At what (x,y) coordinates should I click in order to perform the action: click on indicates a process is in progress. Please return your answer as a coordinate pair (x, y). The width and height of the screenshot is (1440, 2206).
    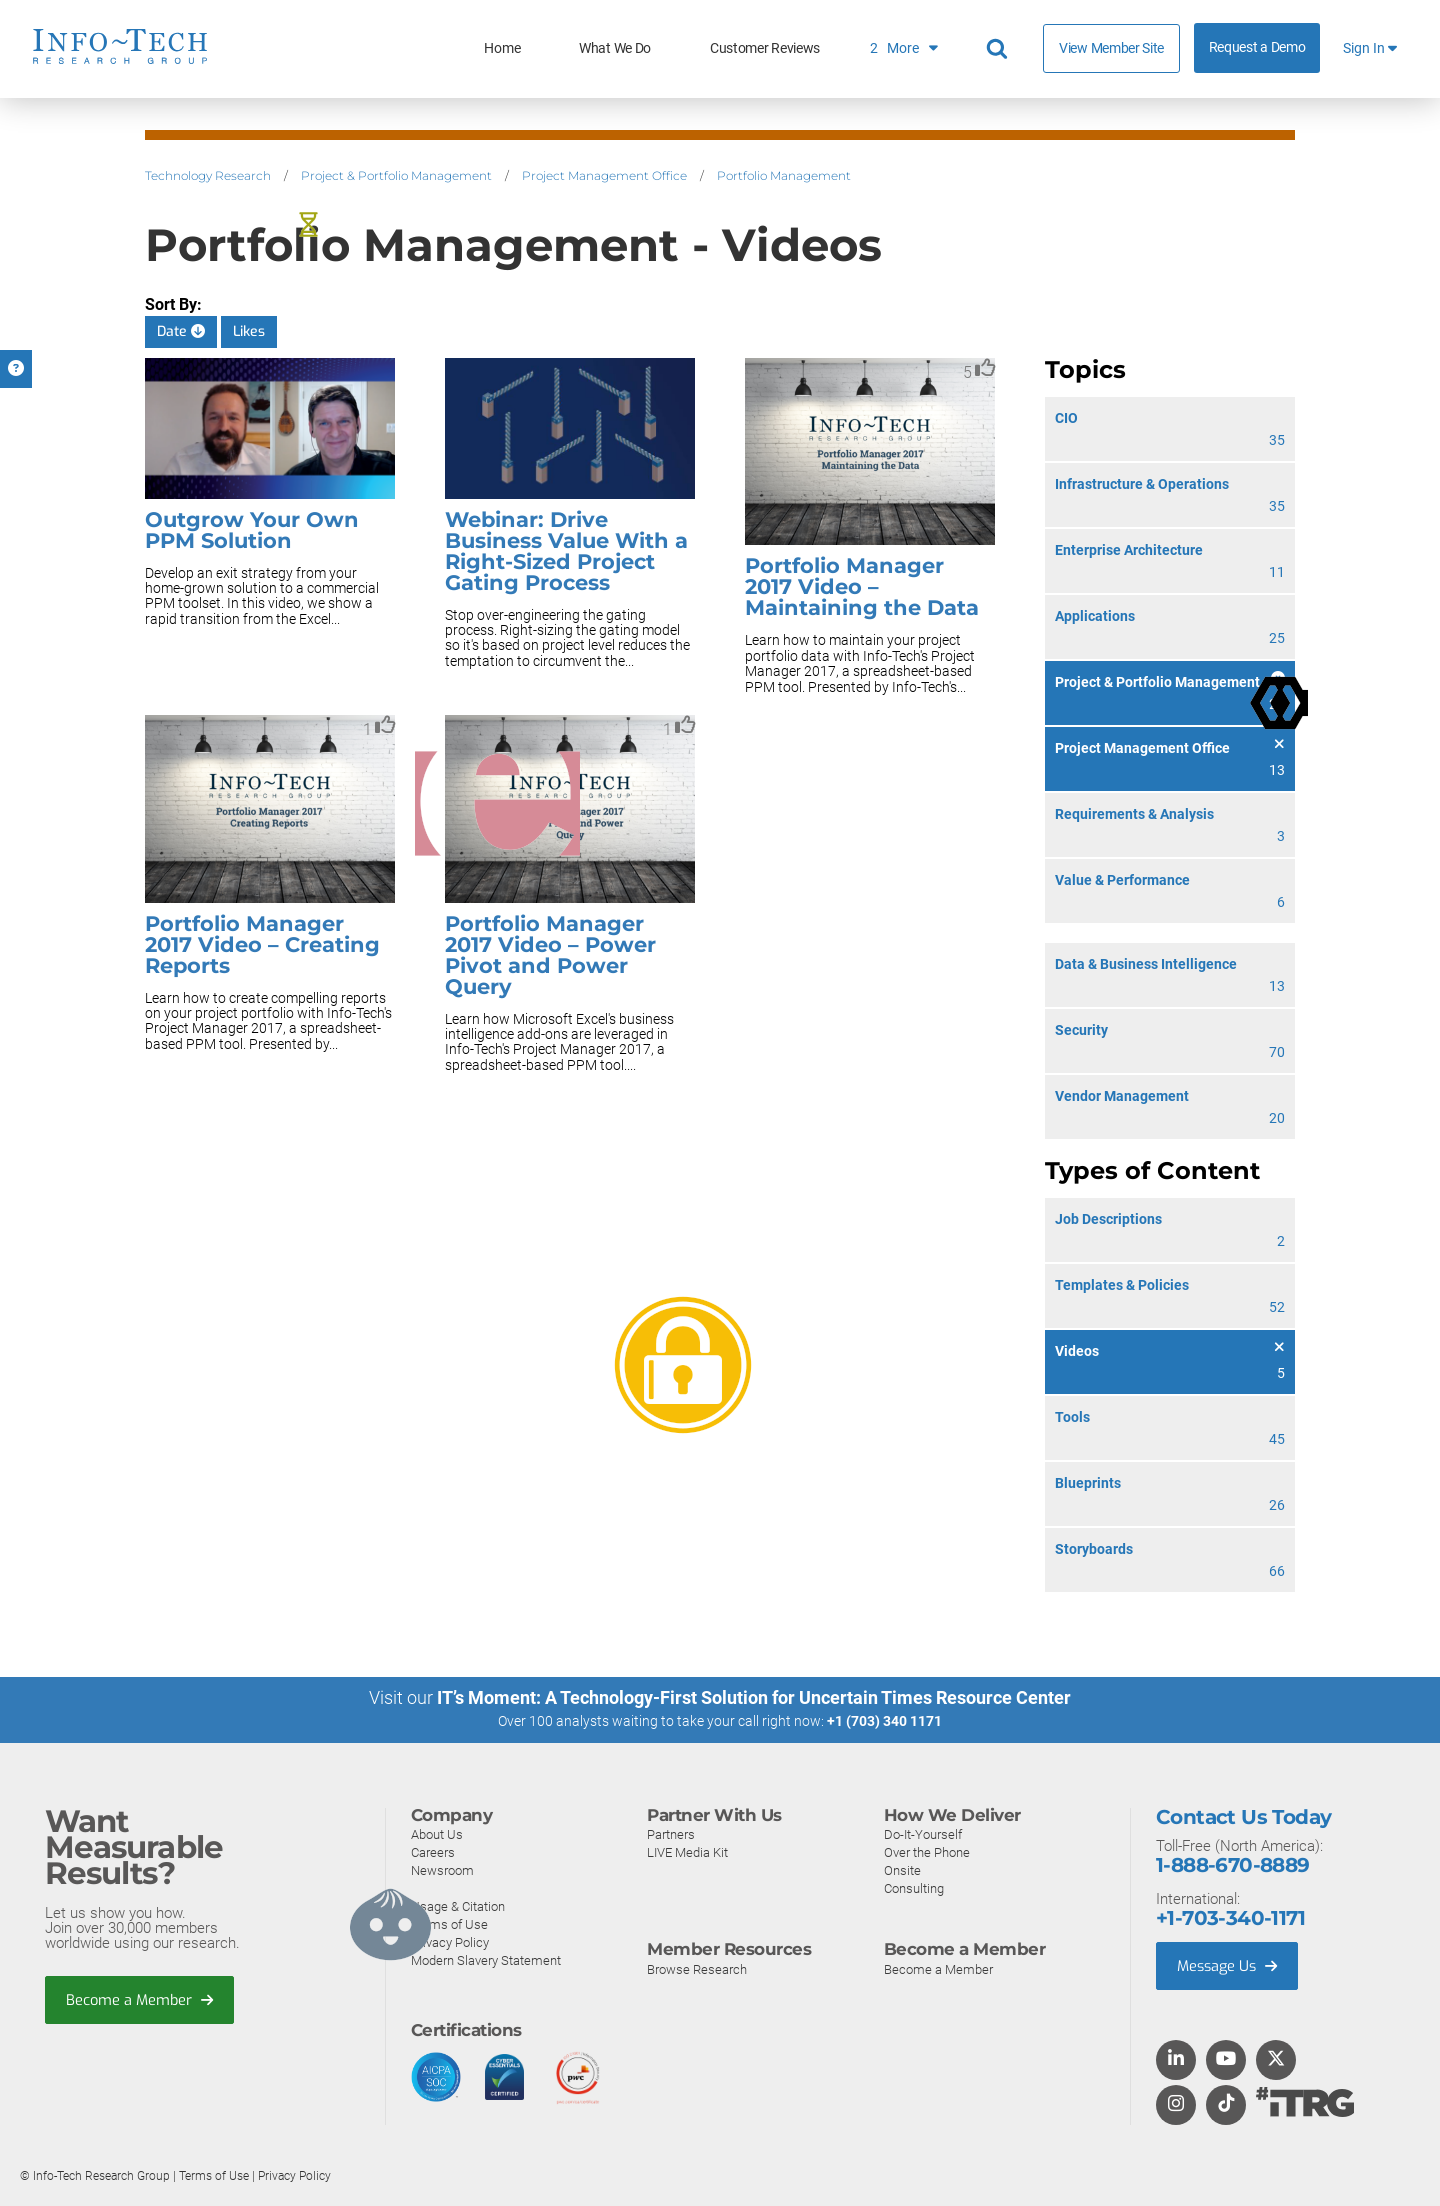
    Looking at the image, I should click on (308, 224).